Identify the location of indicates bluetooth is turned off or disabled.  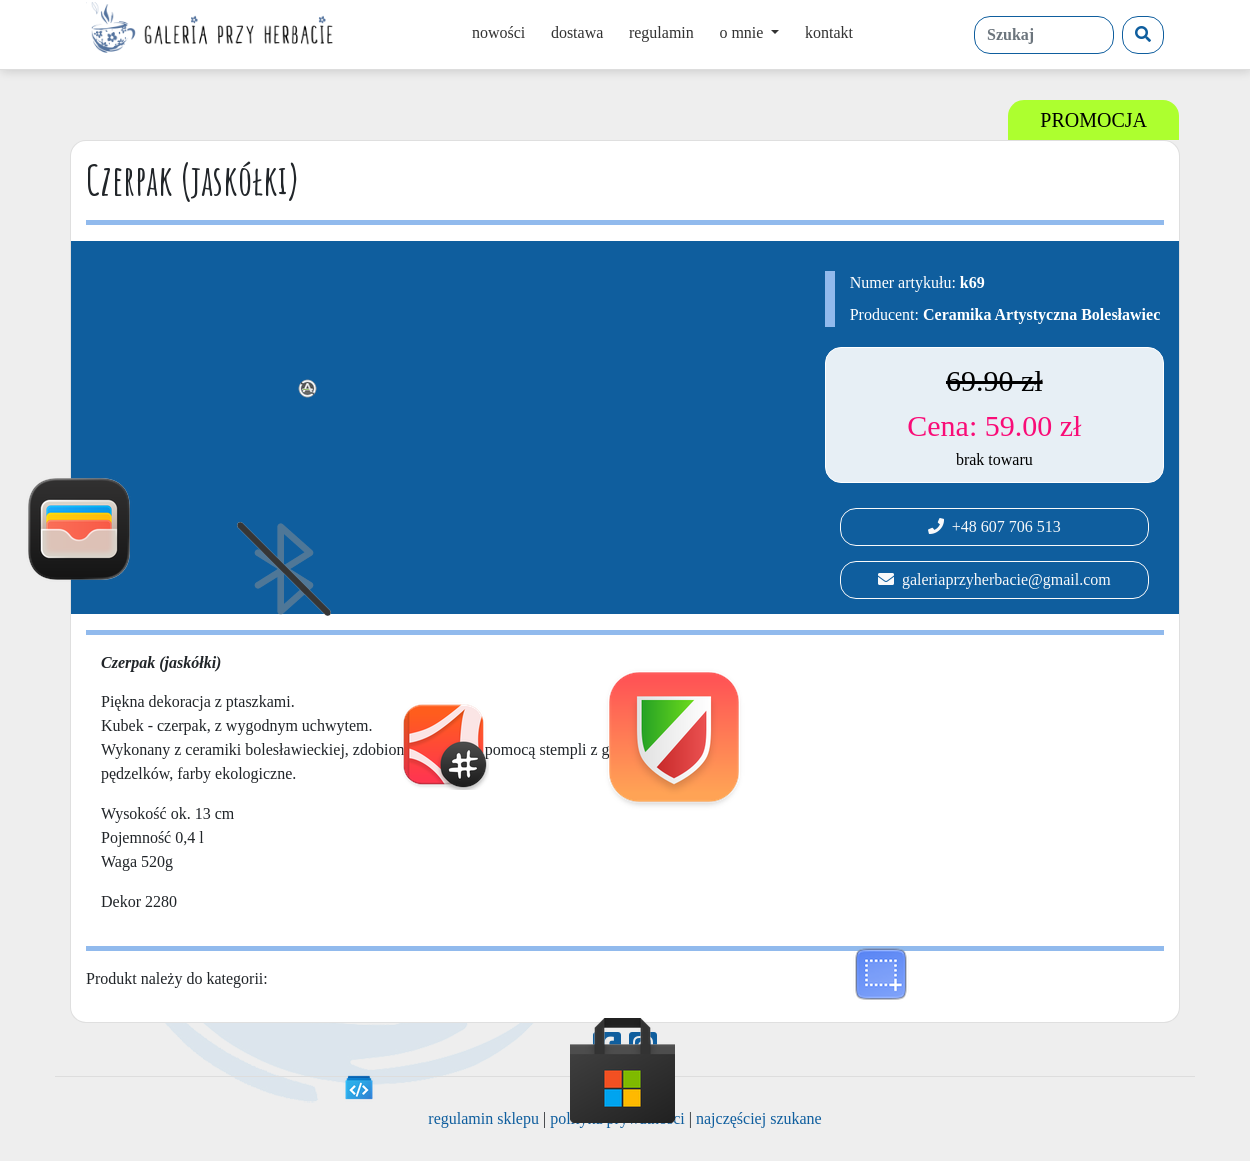
(284, 569).